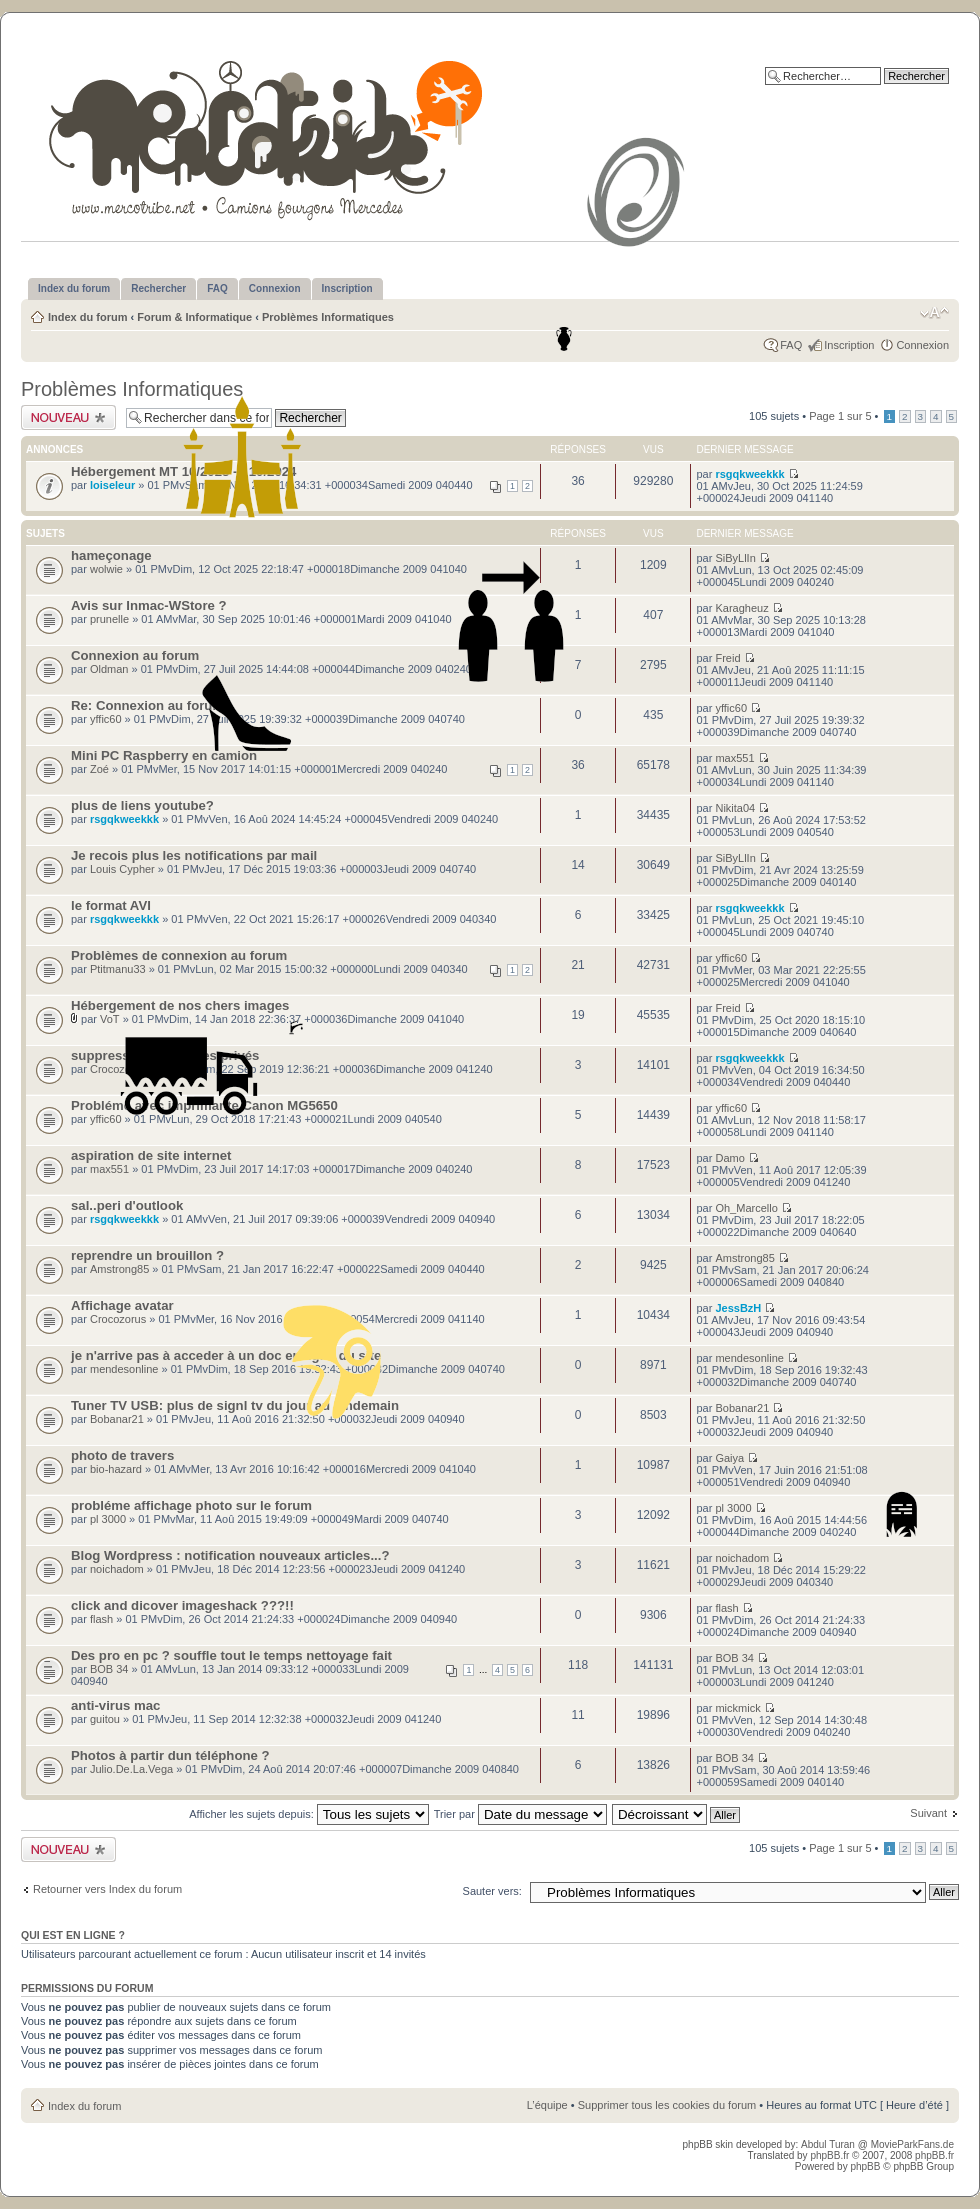 This screenshot has height=2209, width=980. I want to click on browse ancient or historical artifacts, so click(564, 339).